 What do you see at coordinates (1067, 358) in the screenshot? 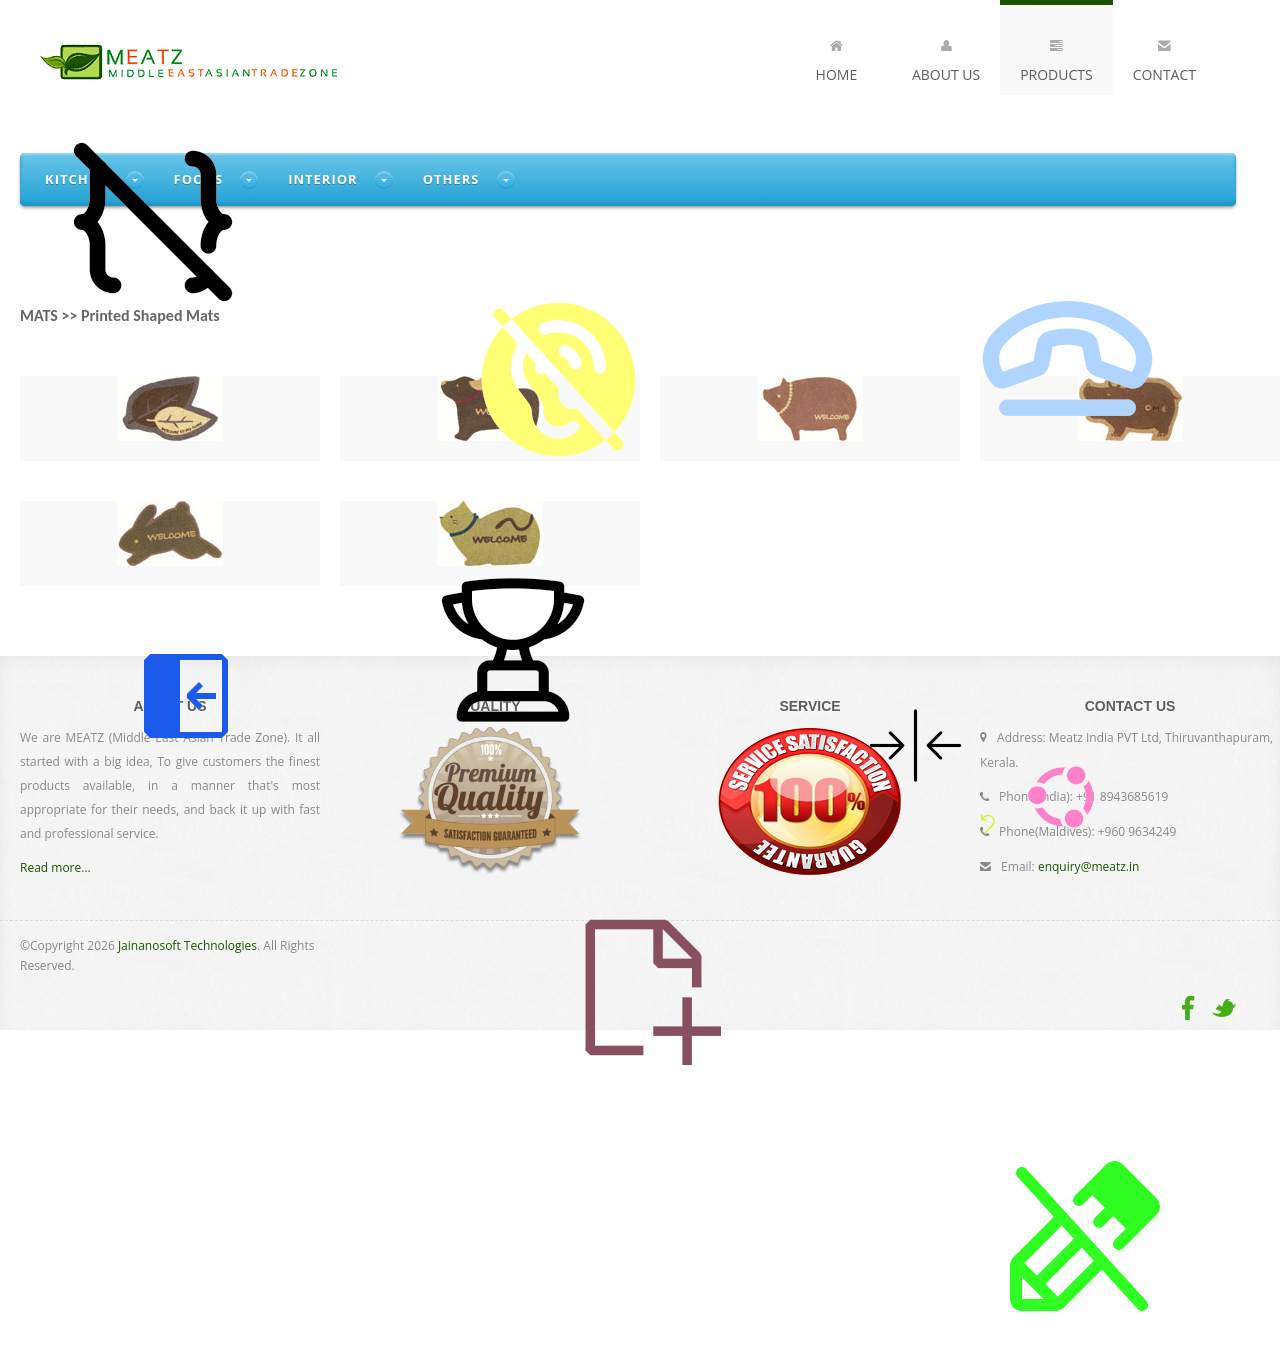
I see `end the current phone call` at bounding box center [1067, 358].